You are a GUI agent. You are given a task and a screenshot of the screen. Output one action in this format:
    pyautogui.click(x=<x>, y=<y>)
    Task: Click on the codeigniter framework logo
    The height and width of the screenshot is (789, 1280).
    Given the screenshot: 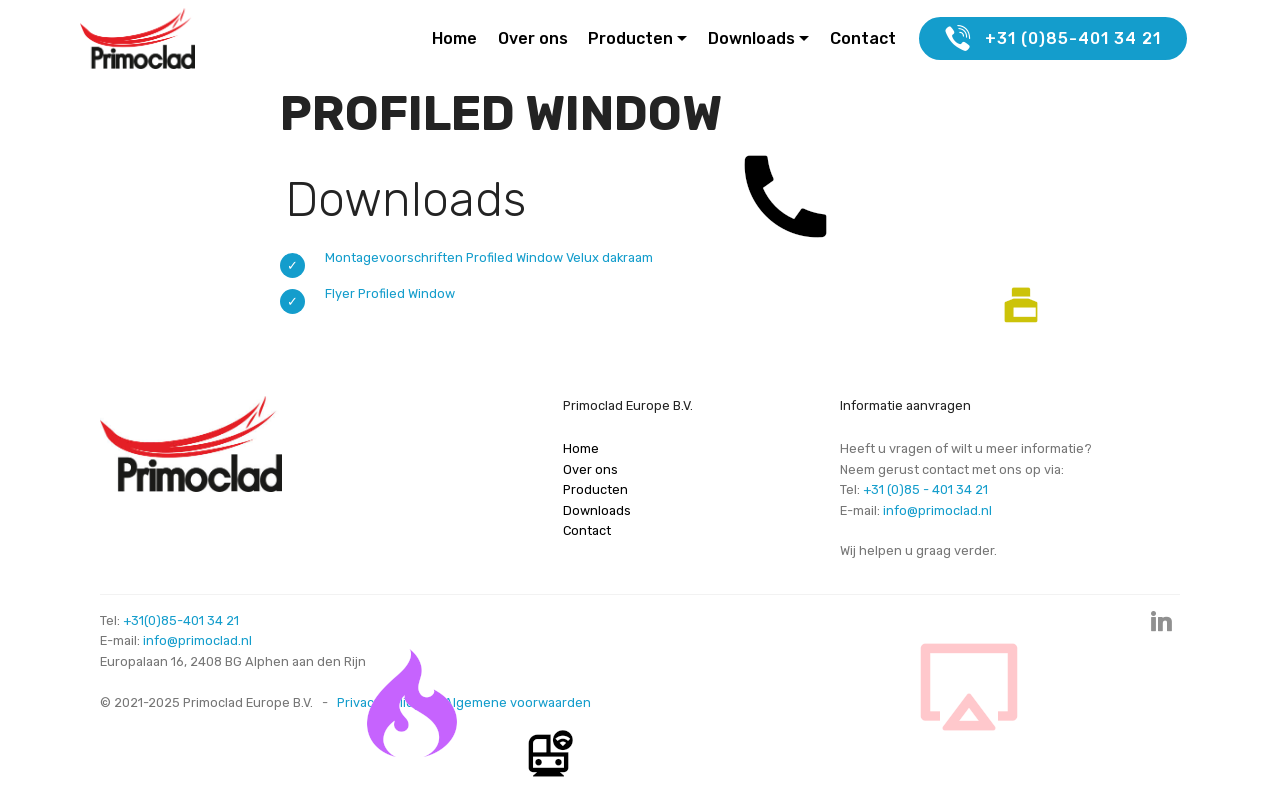 What is the action you would take?
    pyautogui.click(x=412, y=703)
    